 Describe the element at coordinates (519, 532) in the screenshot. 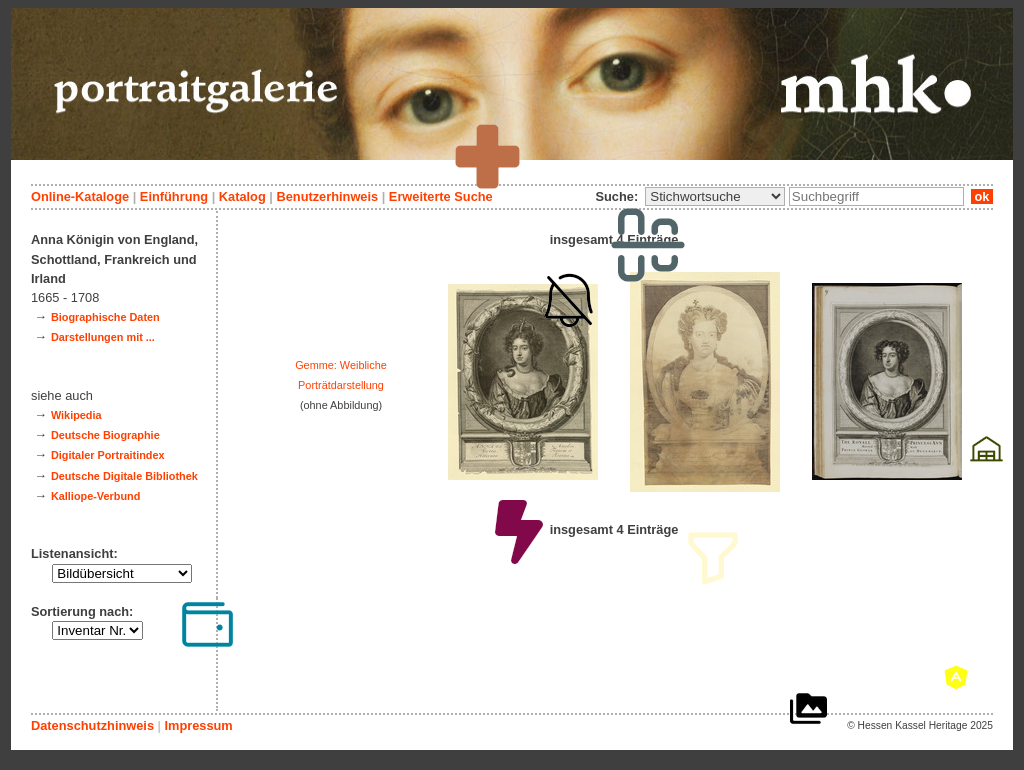

I see `indicates flash or quick action mode` at that location.